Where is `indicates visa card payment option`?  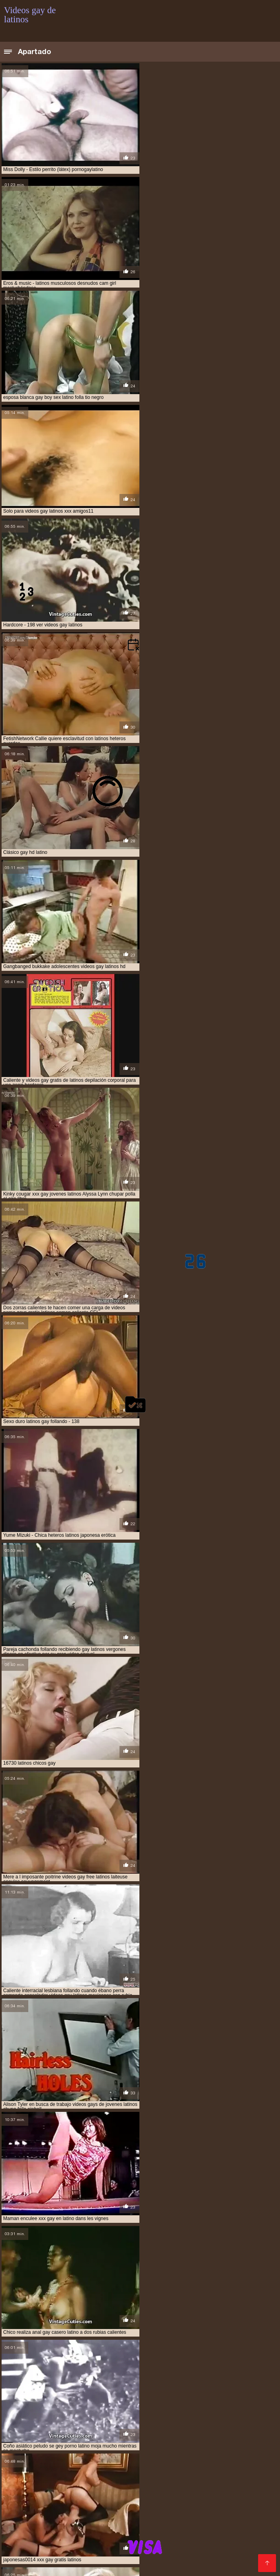
indicates visa card payment option is located at coordinates (145, 2547).